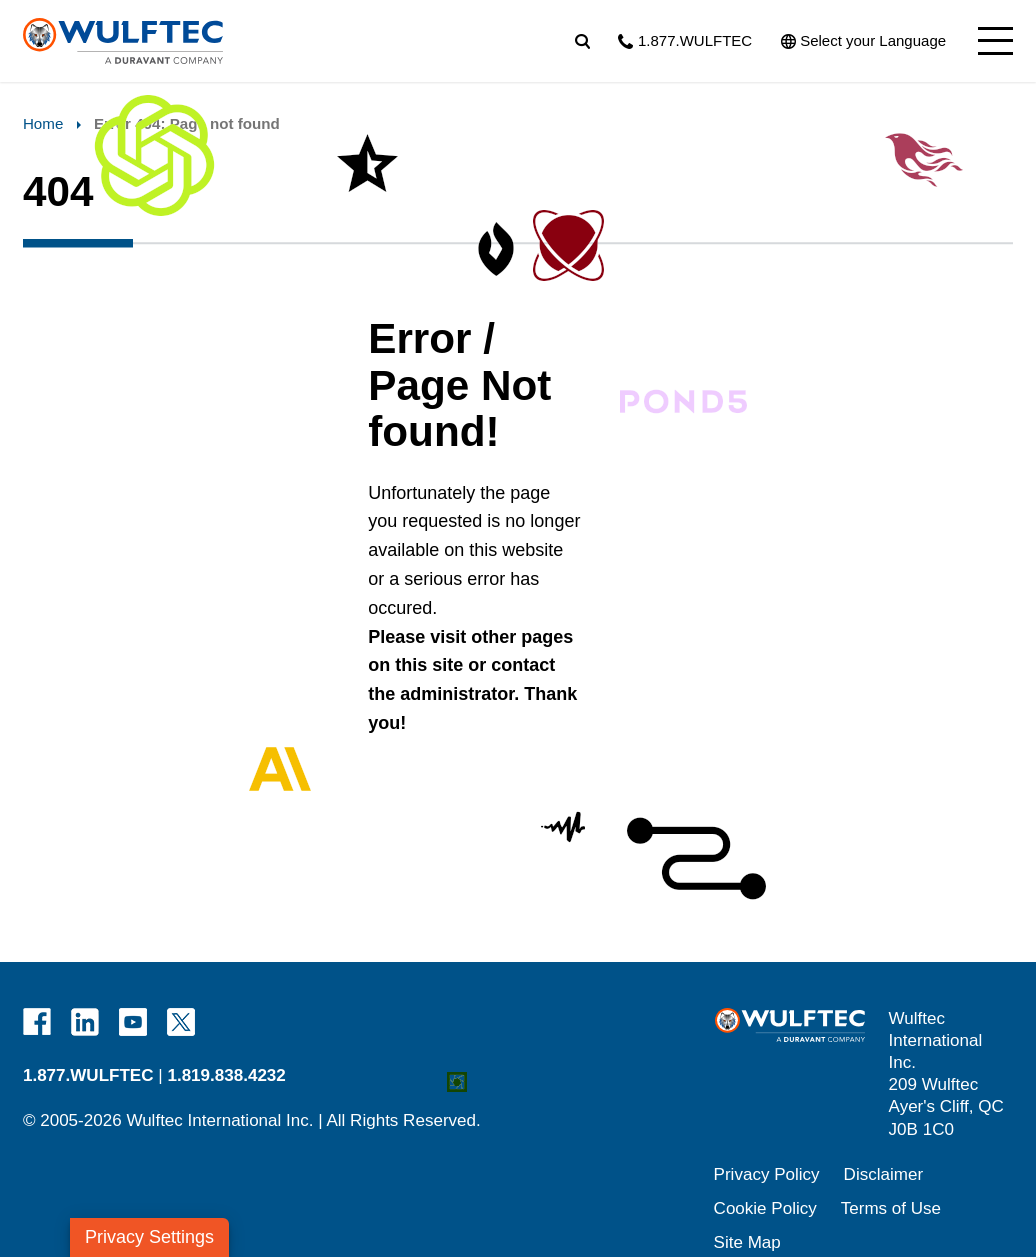  What do you see at coordinates (457, 1082) in the screenshot?
I see `open google lens for visual search` at bounding box center [457, 1082].